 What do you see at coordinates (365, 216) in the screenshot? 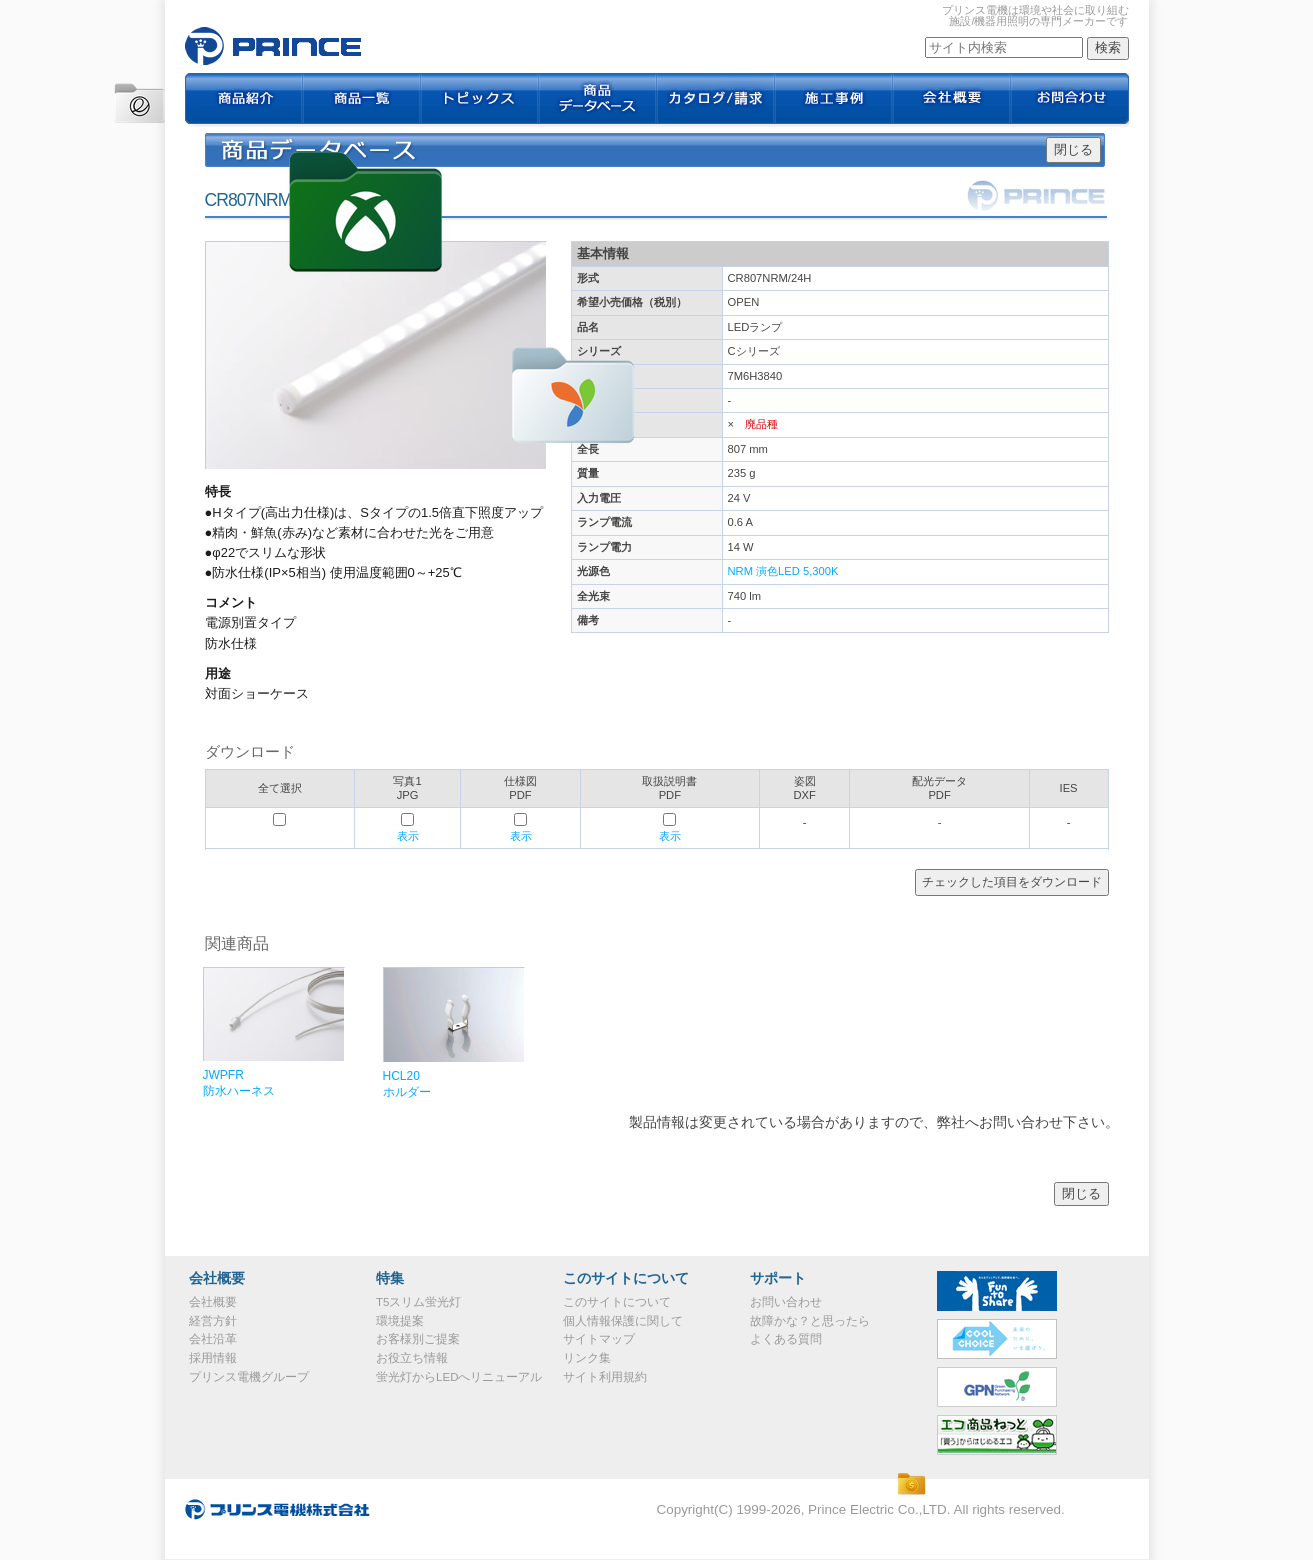
I see `open folder containing Xbox games or apps` at bounding box center [365, 216].